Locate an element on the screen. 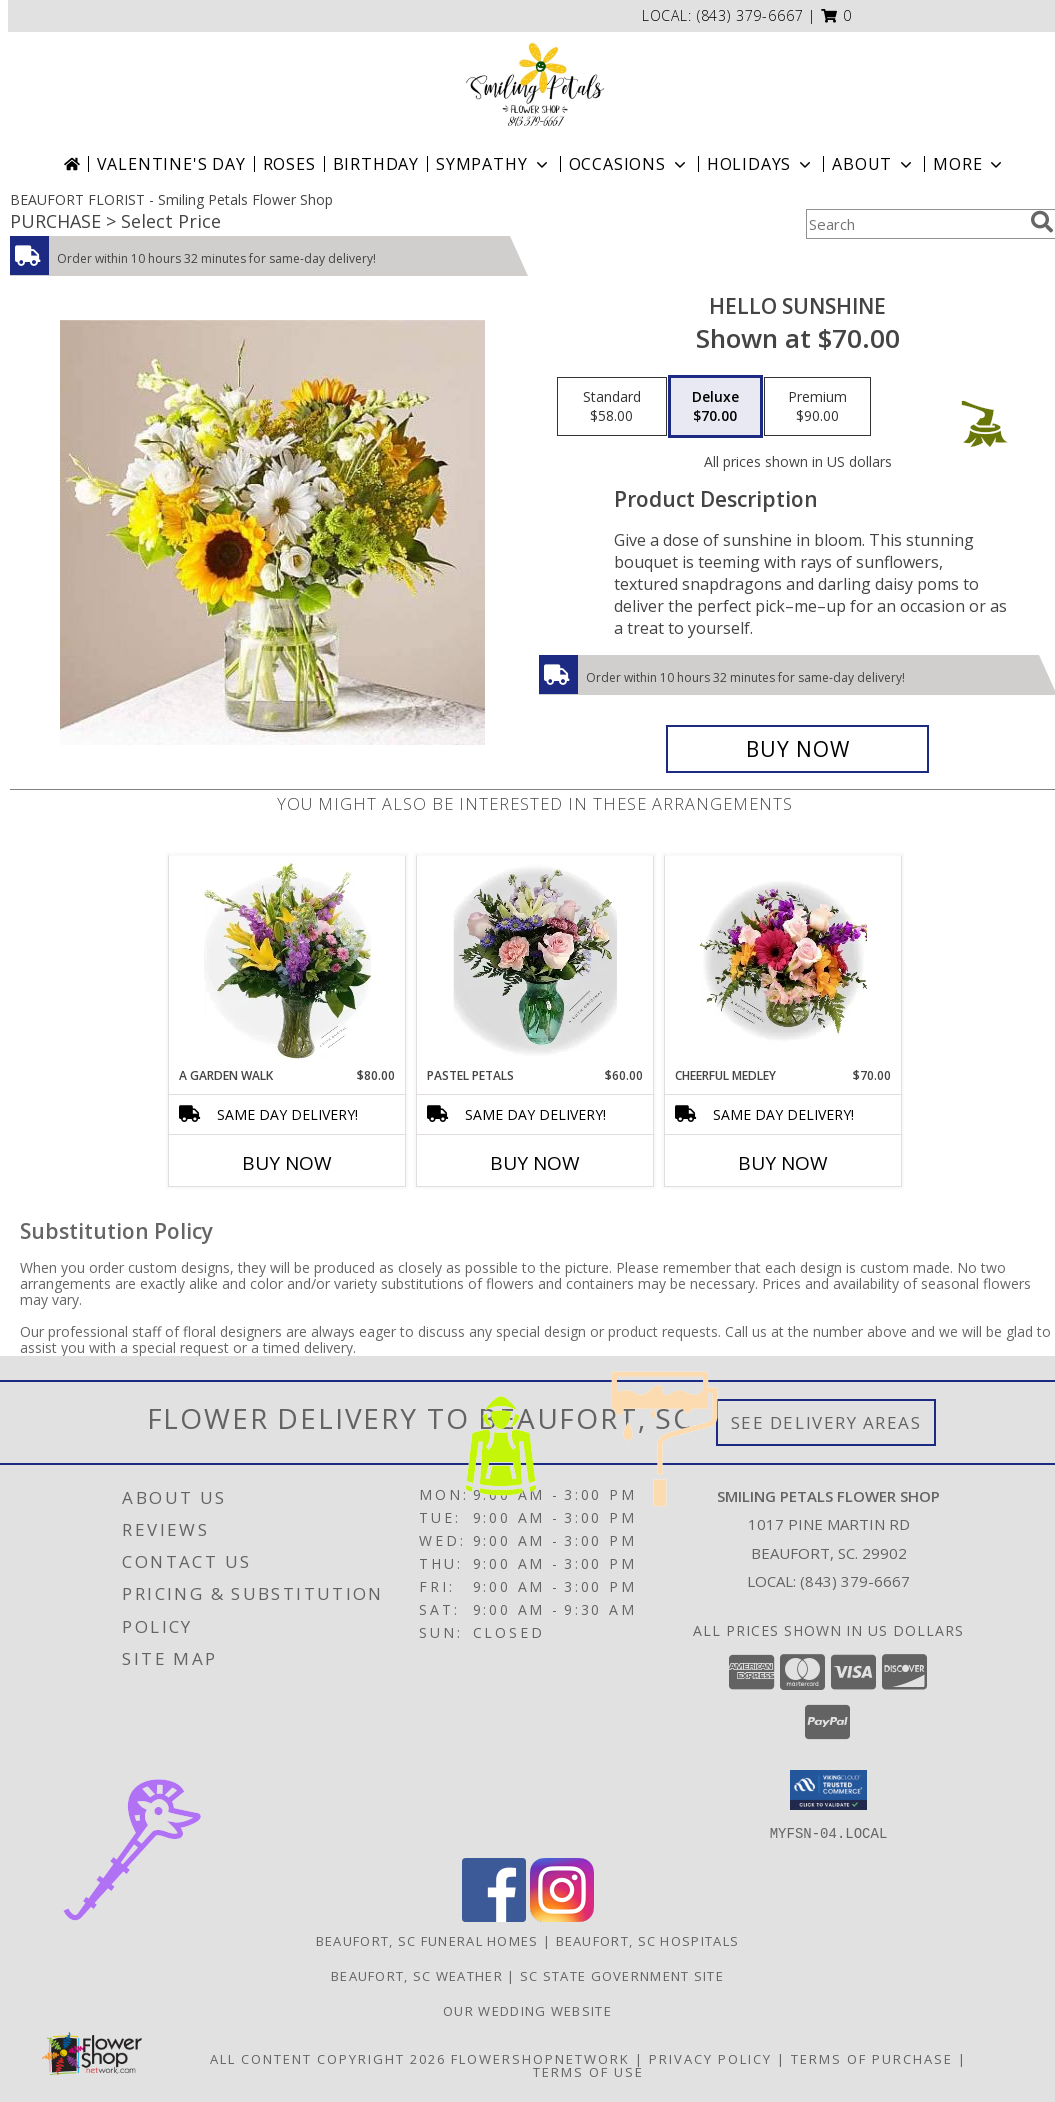 The image size is (1055, 2102). customize theme or appearance settings is located at coordinates (660, 1439).